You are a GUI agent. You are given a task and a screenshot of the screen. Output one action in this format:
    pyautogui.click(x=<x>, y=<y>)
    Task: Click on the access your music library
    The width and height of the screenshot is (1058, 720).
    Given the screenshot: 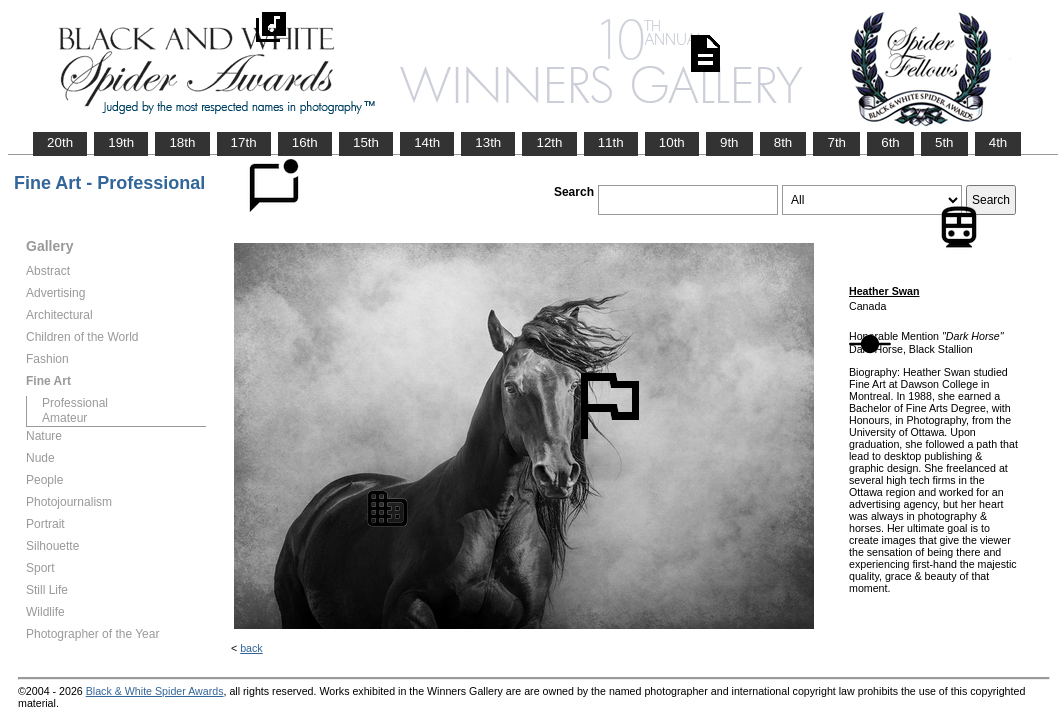 What is the action you would take?
    pyautogui.click(x=271, y=27)
    